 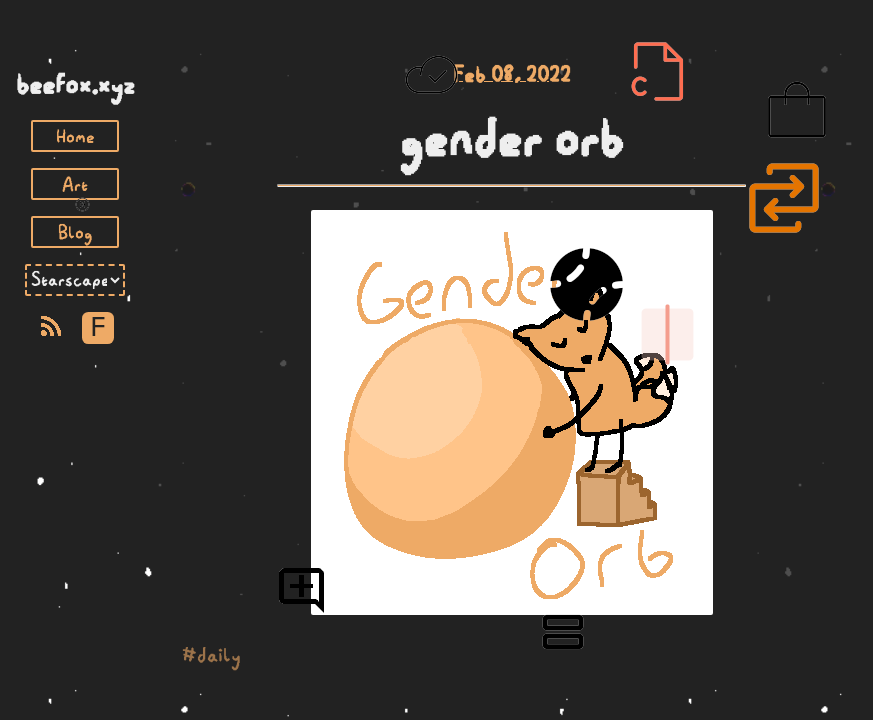 What do you see at coordinates (797, 113) in the screenshot?
I see `view your shopping bag` at bounding box center [797, 113].